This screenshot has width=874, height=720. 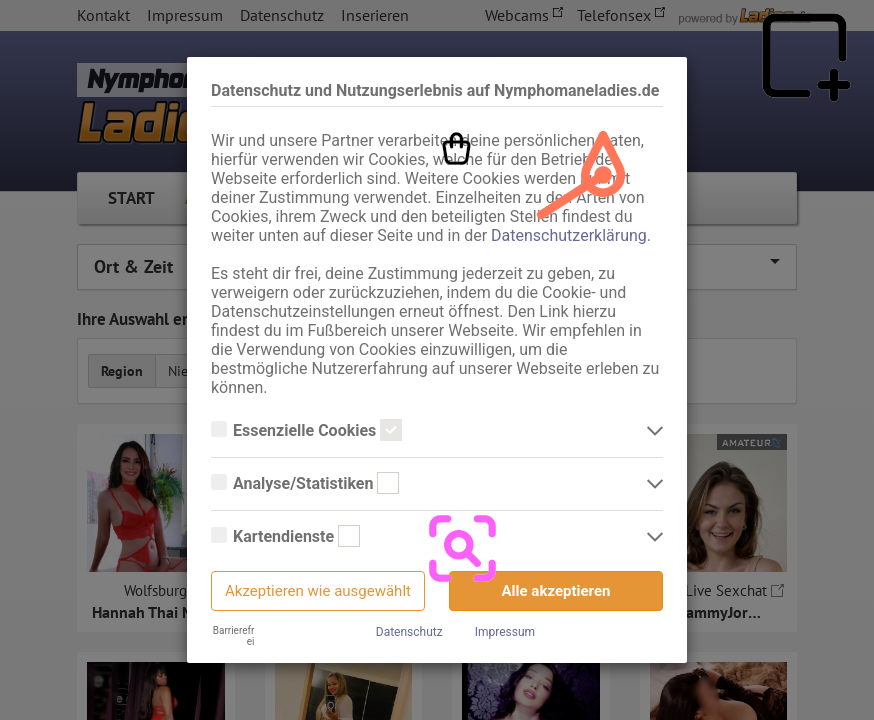 I want to click on add a new item or element, so click(x=804, y=55).